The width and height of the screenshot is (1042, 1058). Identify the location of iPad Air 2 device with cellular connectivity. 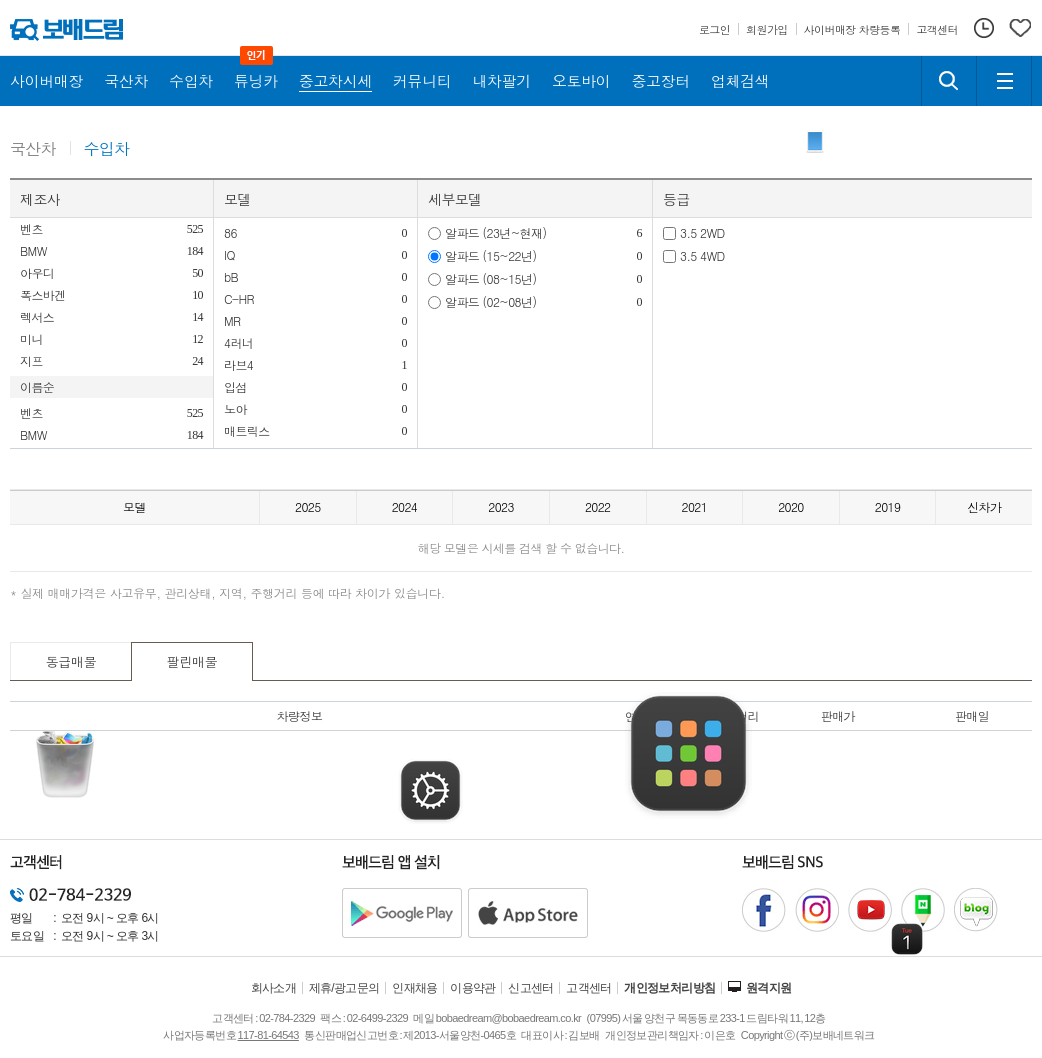
(815, 141).